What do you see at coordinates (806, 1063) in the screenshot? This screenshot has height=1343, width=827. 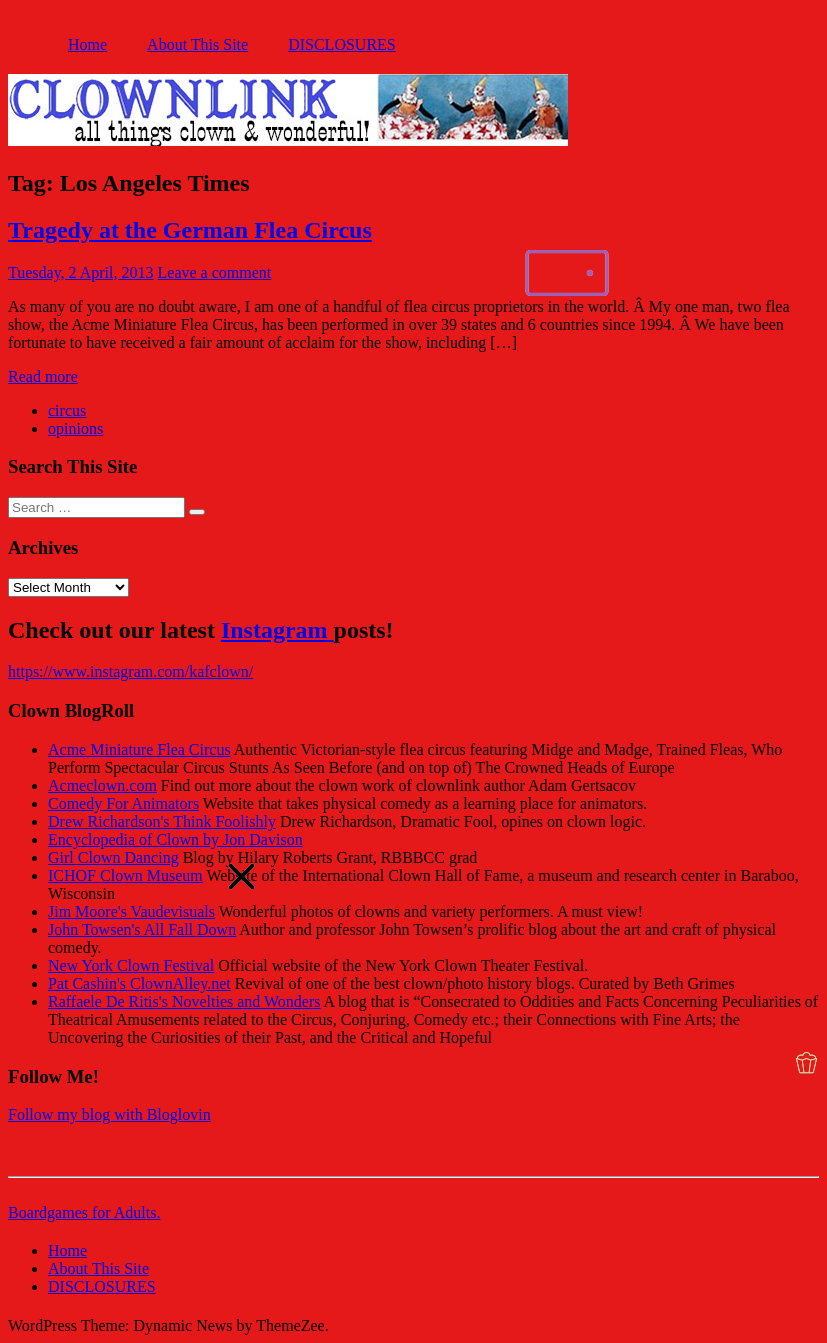 I see `browse movies or entertainment content` at bounding box center [806, 1063].